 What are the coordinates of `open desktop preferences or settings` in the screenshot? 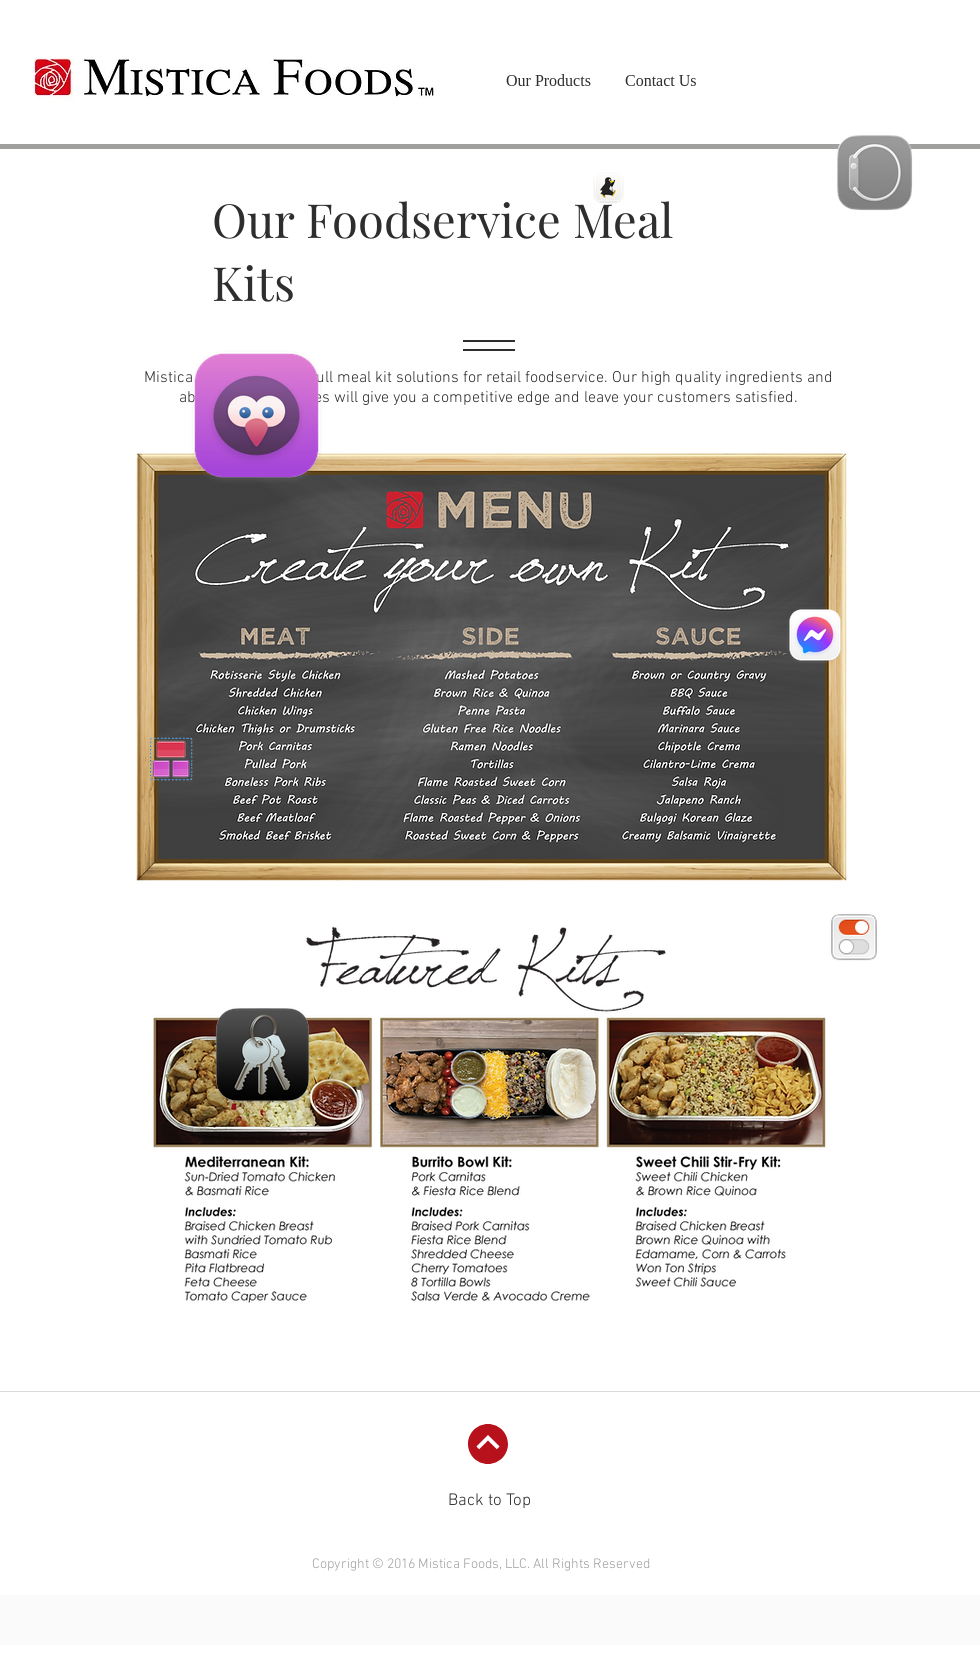 It's located at (854, 937).